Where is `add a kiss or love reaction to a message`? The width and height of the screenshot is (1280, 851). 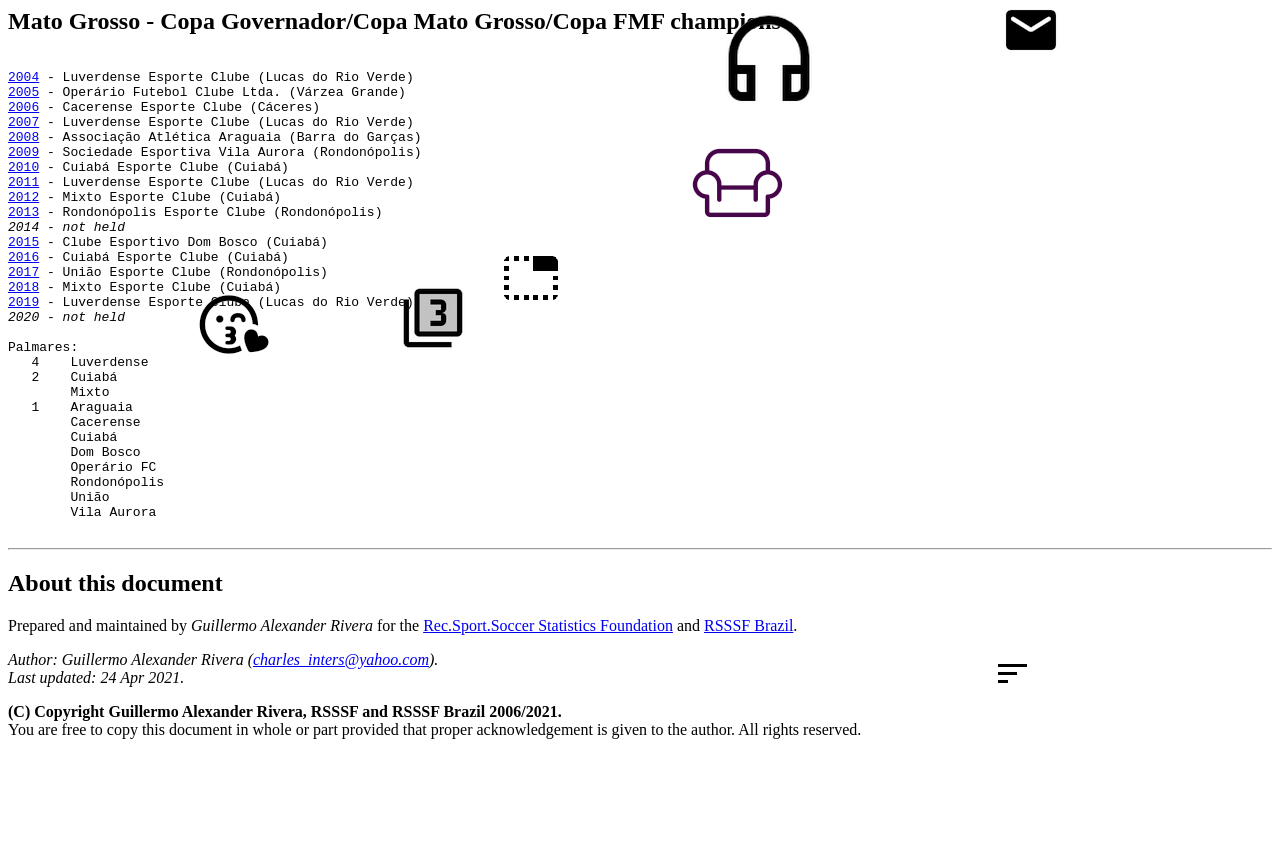
add a kiss or love reaction to a message is located at coordinates (232, 324).